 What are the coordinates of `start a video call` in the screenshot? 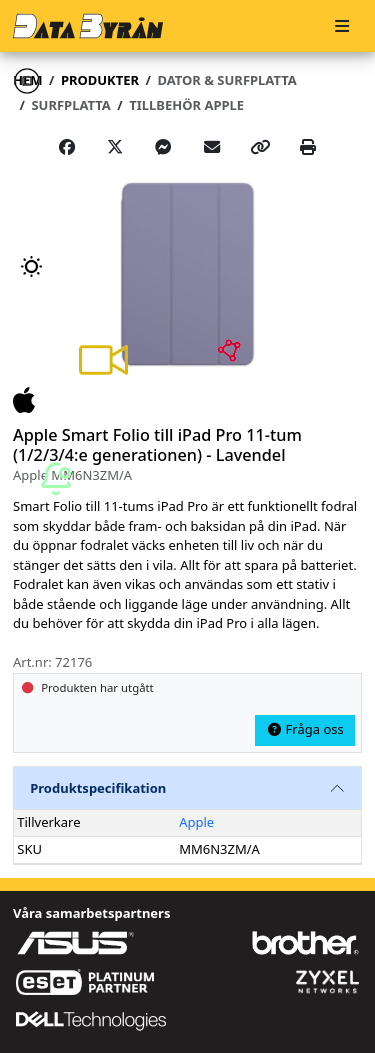 It's located at (103, 360).